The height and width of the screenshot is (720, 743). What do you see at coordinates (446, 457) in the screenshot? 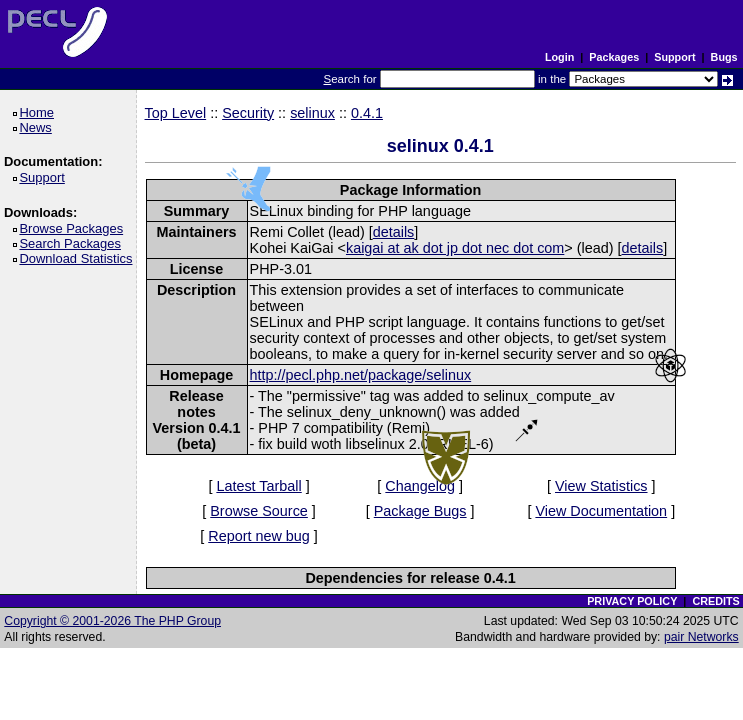
I see `activate shield or defensive ability` at bounding box center [446, 457].